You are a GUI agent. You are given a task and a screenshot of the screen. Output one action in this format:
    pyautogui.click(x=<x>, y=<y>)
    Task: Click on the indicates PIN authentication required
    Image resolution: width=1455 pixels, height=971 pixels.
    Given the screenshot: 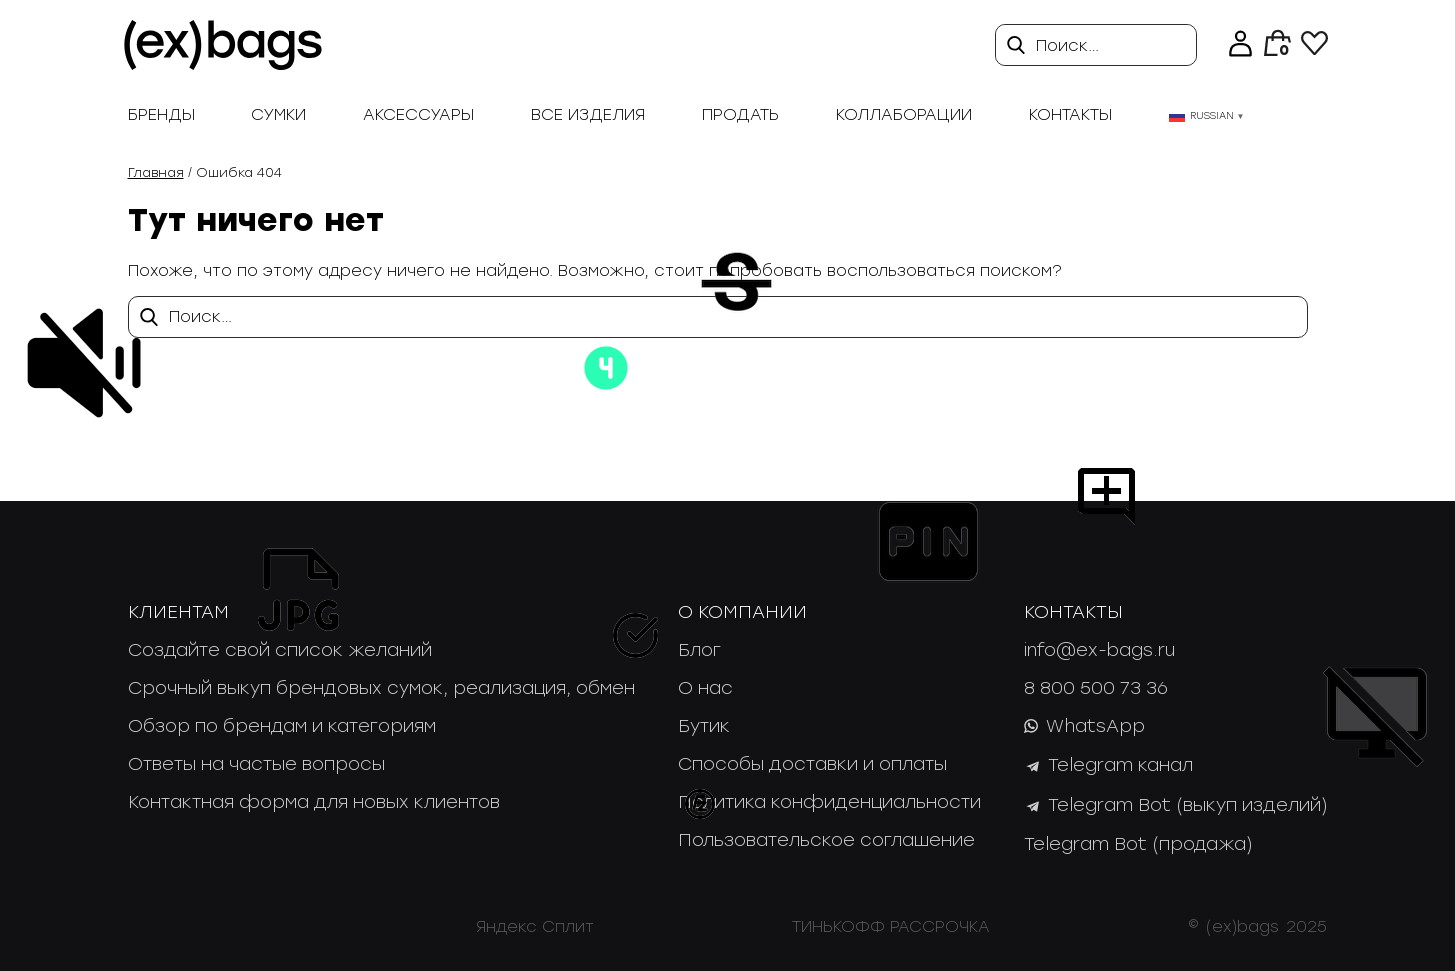 What is the action you would take?
    pyautogui.click(x=928, y=541)
    